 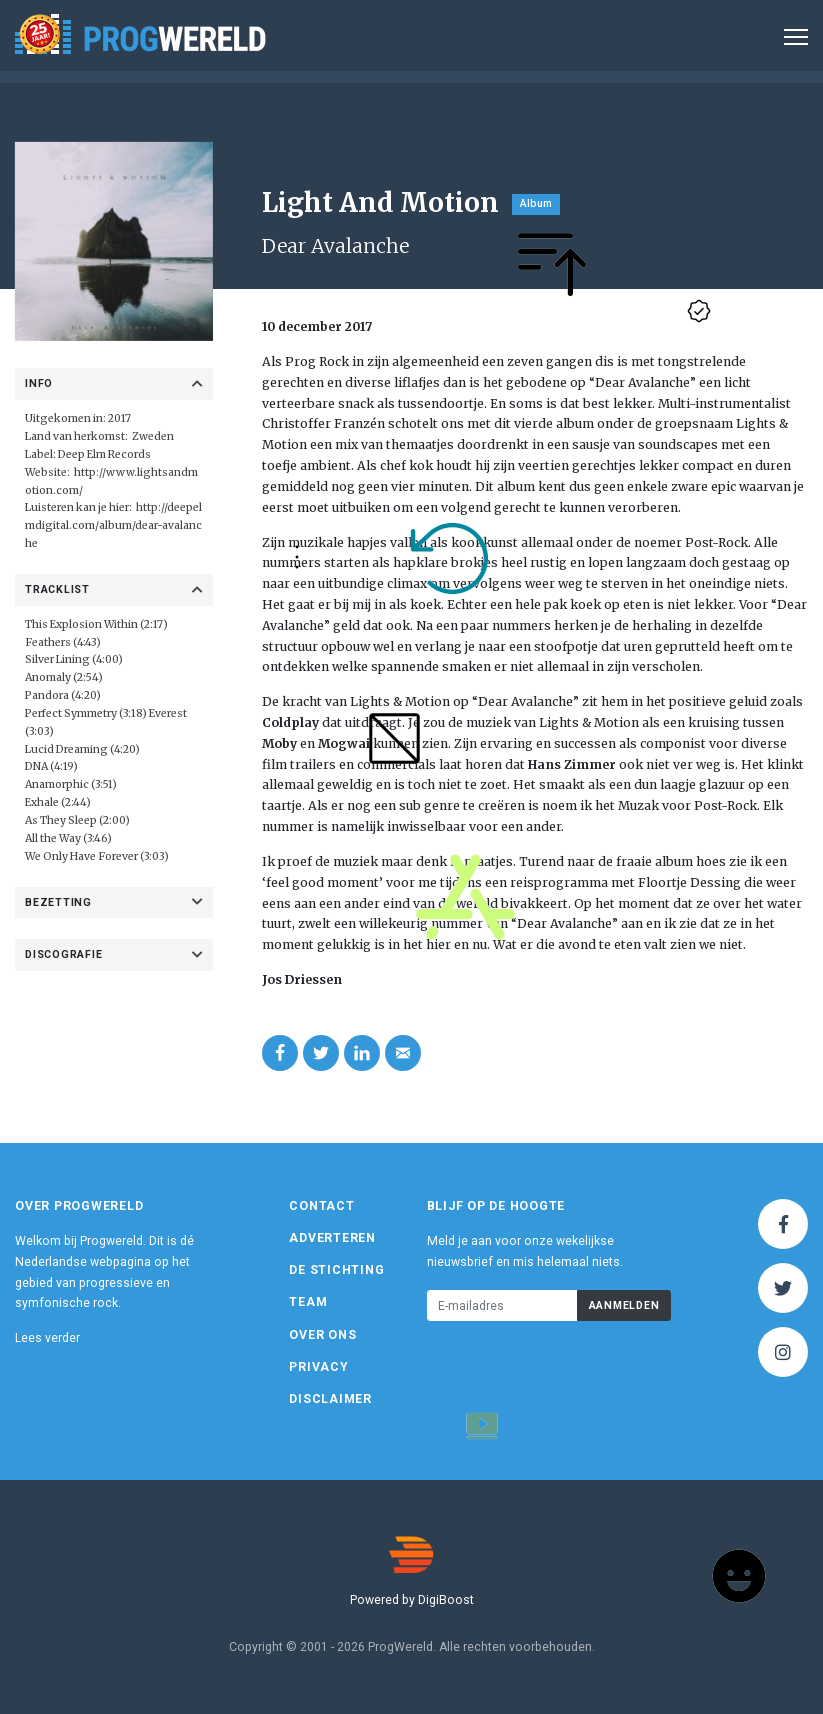 What do you see at coordinates (297, 557) in the screenshot?
I see `open more options menu` at bounding box center [297, 557].